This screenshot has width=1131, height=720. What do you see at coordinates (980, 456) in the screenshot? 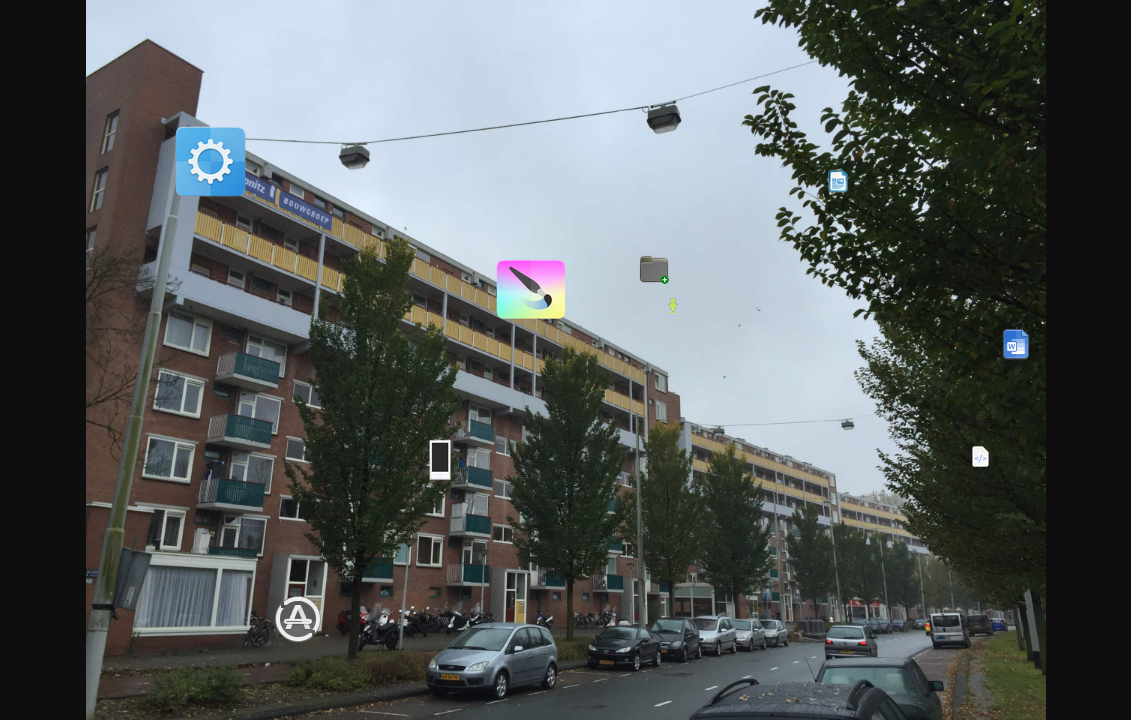
I see `an HTML or web document file` at bounding box center [980, 456].